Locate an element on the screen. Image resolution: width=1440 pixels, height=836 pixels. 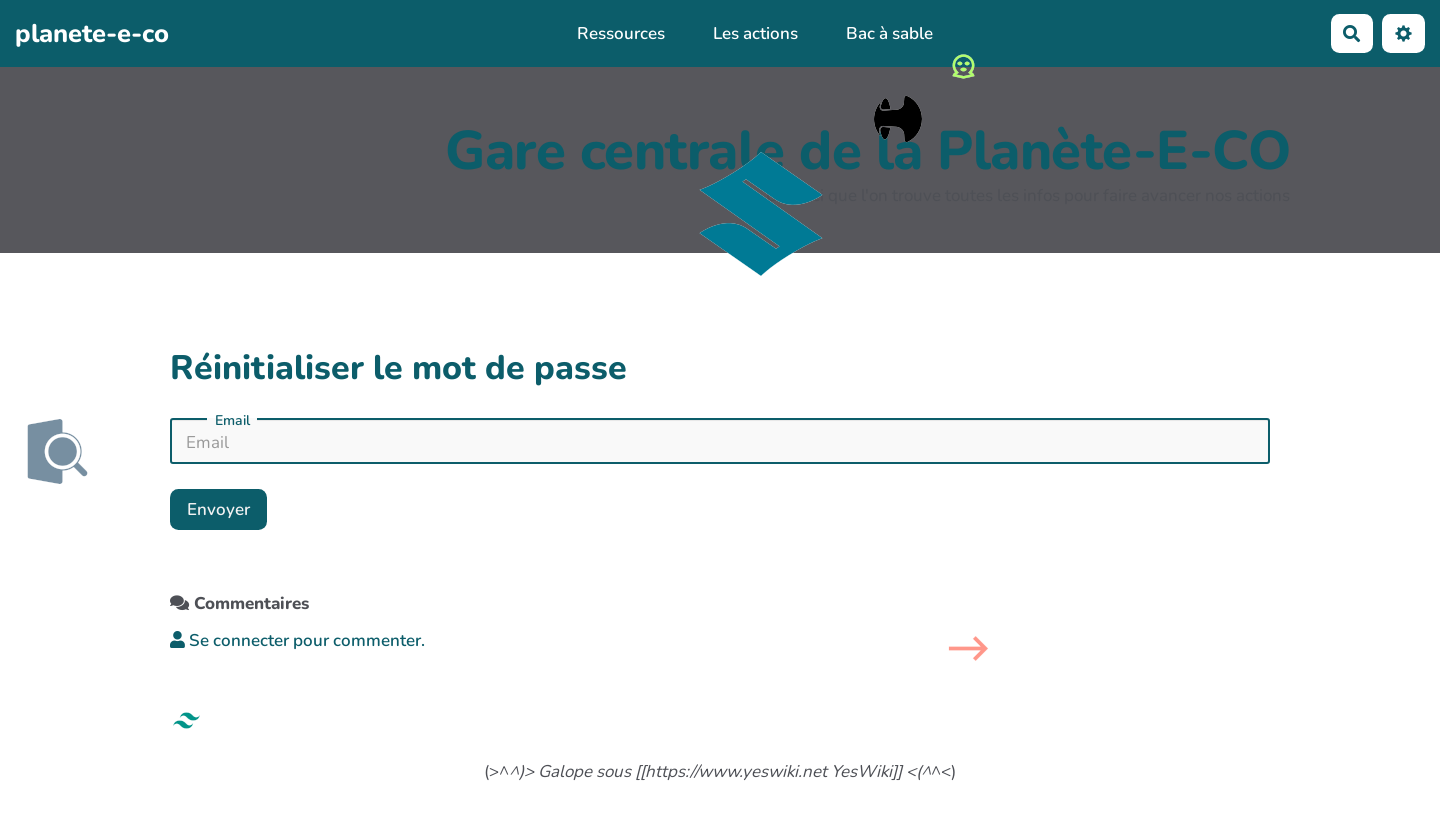
quick look logo - preview files without opening them is located at coordinates (57, 451).